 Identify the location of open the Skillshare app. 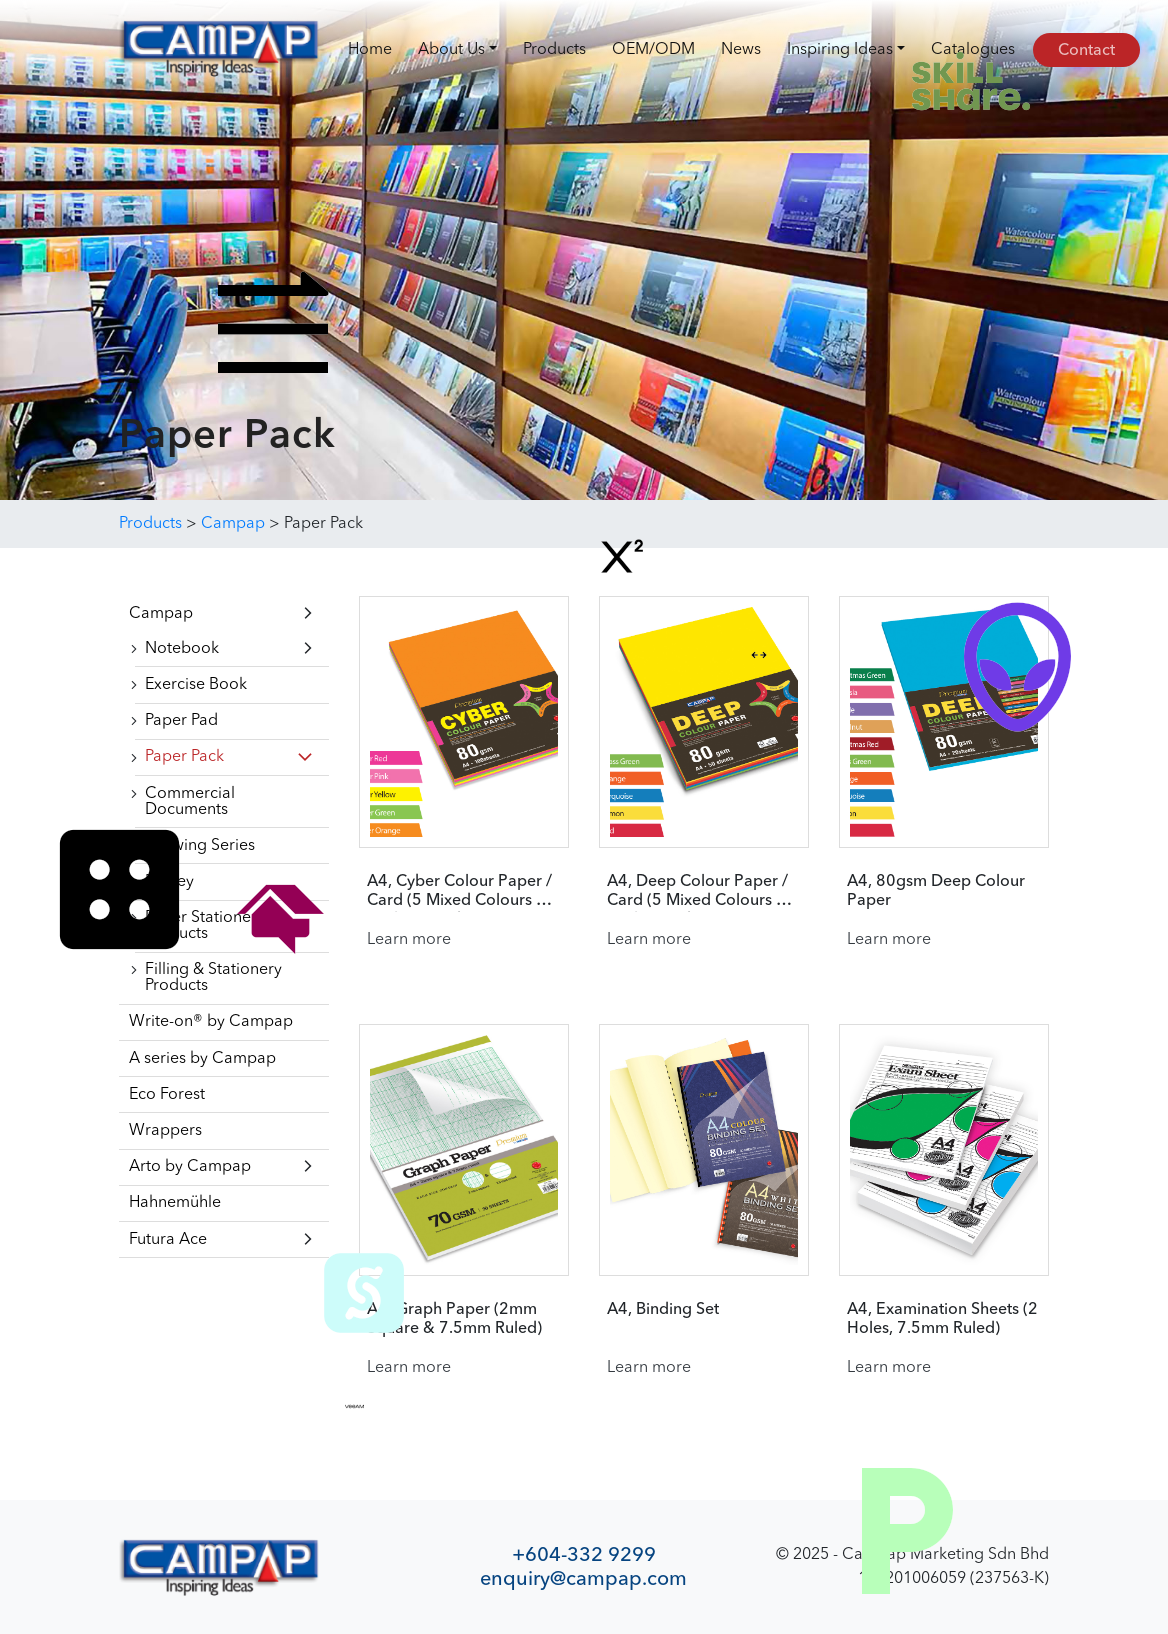
(971, 81).